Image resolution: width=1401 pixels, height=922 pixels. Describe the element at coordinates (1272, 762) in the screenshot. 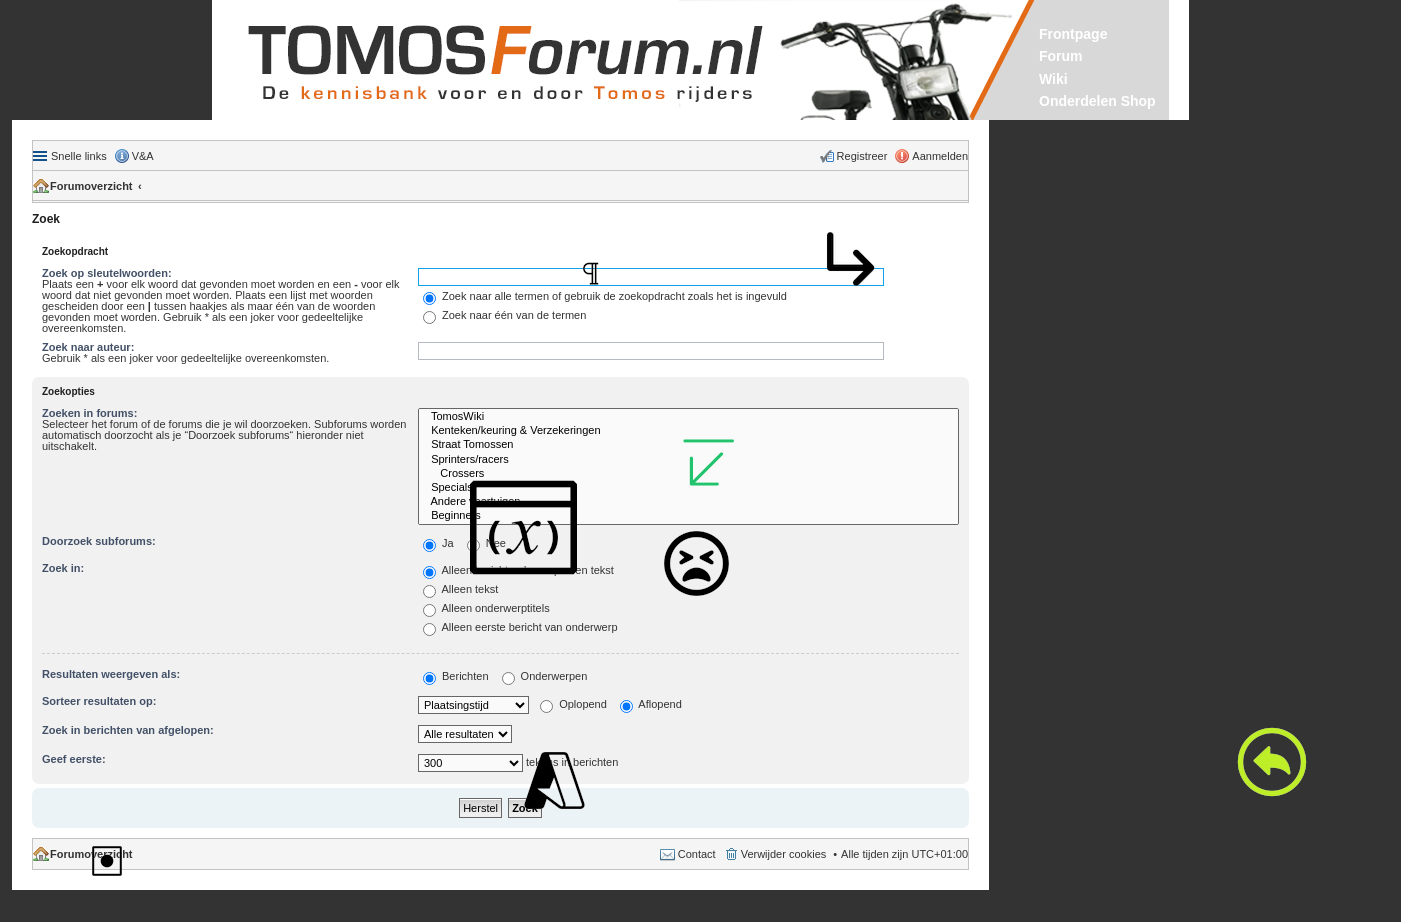

I see `undo the last action` at that location.